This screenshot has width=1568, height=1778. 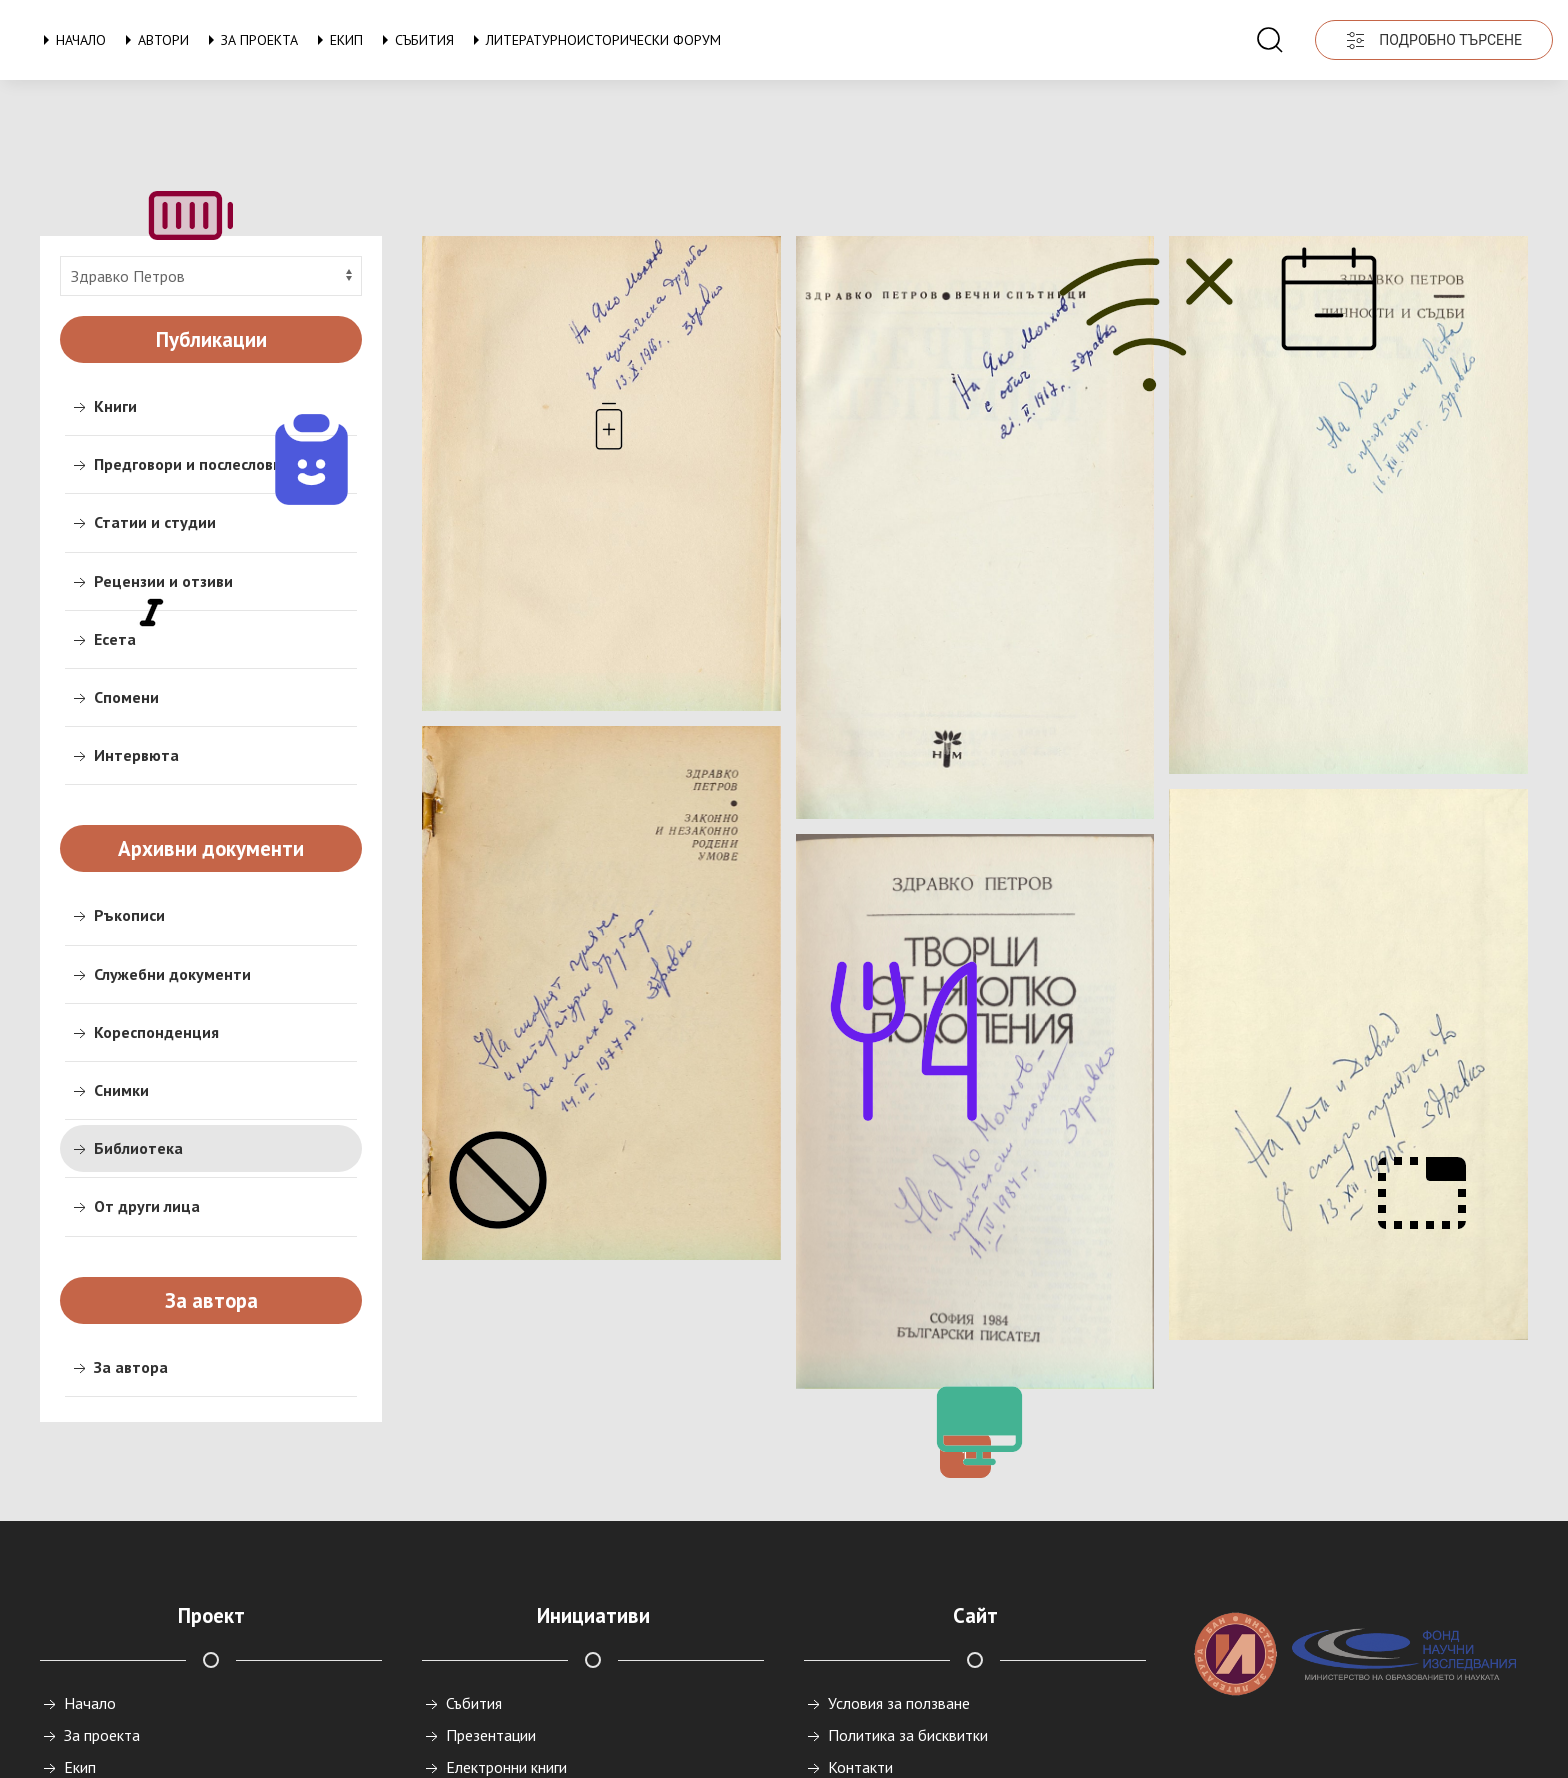 What do you see at coordinates (189, 215) in the screenshot?
I see `indicates full battery charge` at bounding box center [189, 215].